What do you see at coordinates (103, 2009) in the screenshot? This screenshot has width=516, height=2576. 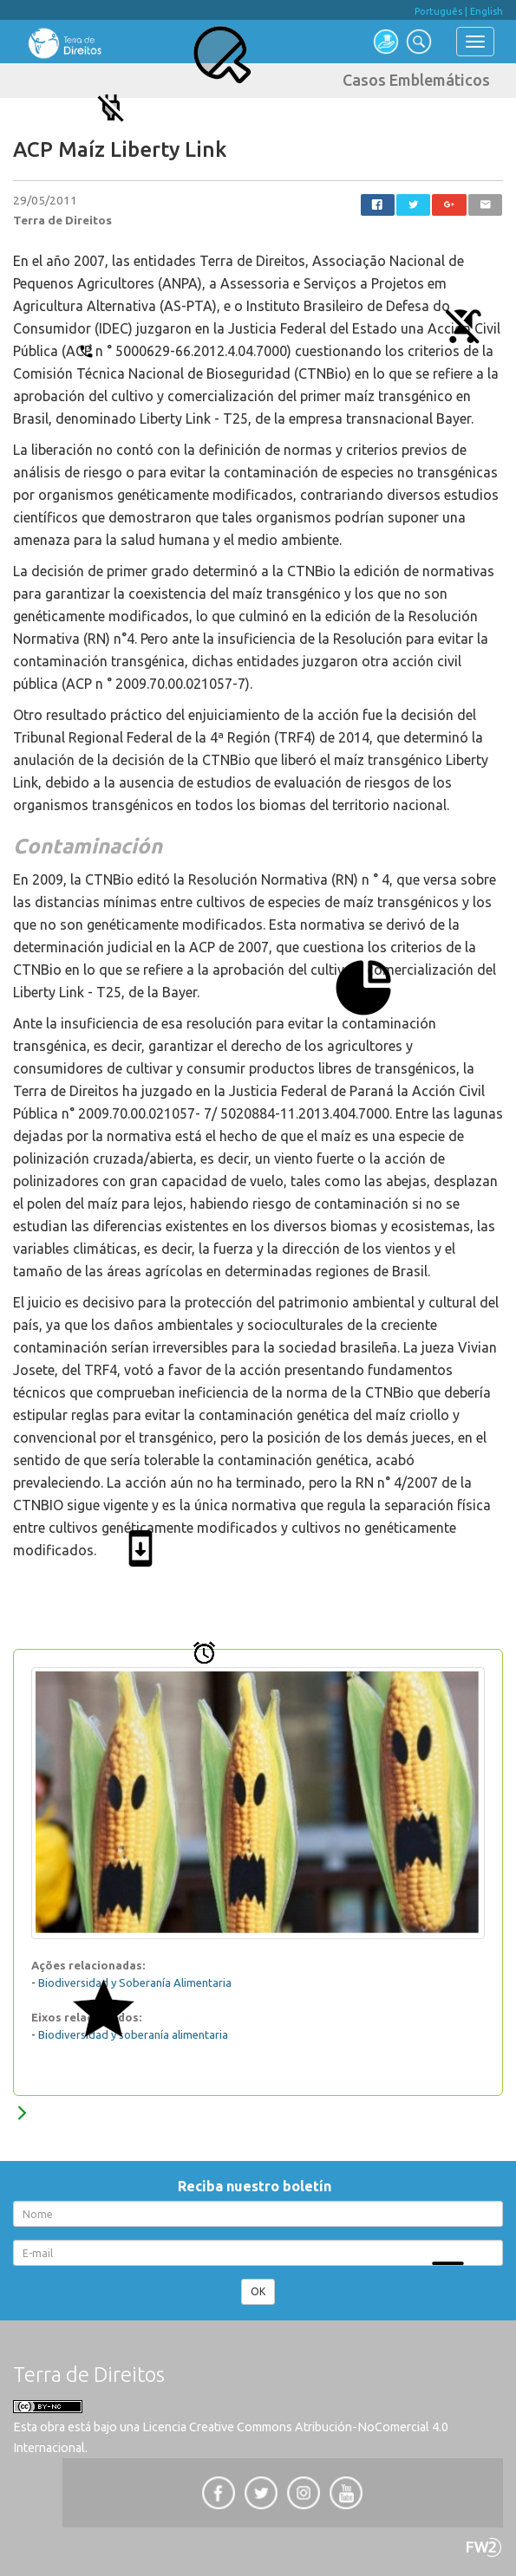 I see `add item to favorites` at bounding box center [103, 2009].